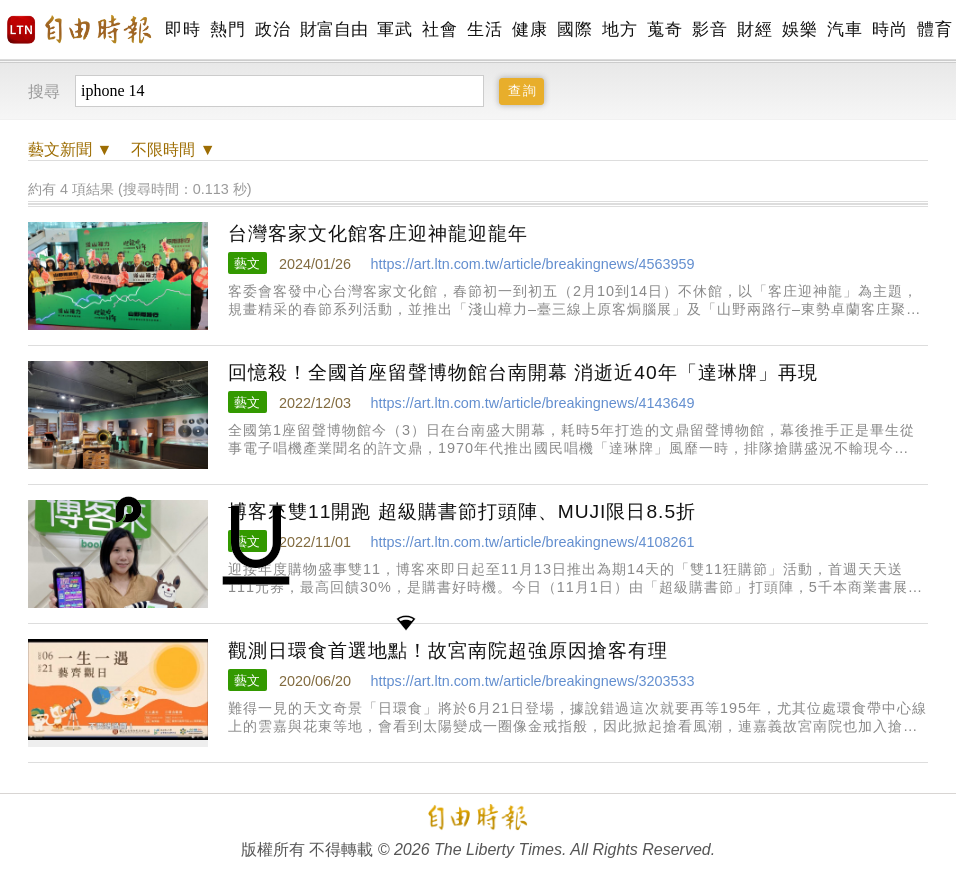 The height and width of the screenshot is (876, 956). What do you see at coordinates (256, 543) in the screenshot?
I see `apply underline formatting to selected text` at bounding box center [256, 543].